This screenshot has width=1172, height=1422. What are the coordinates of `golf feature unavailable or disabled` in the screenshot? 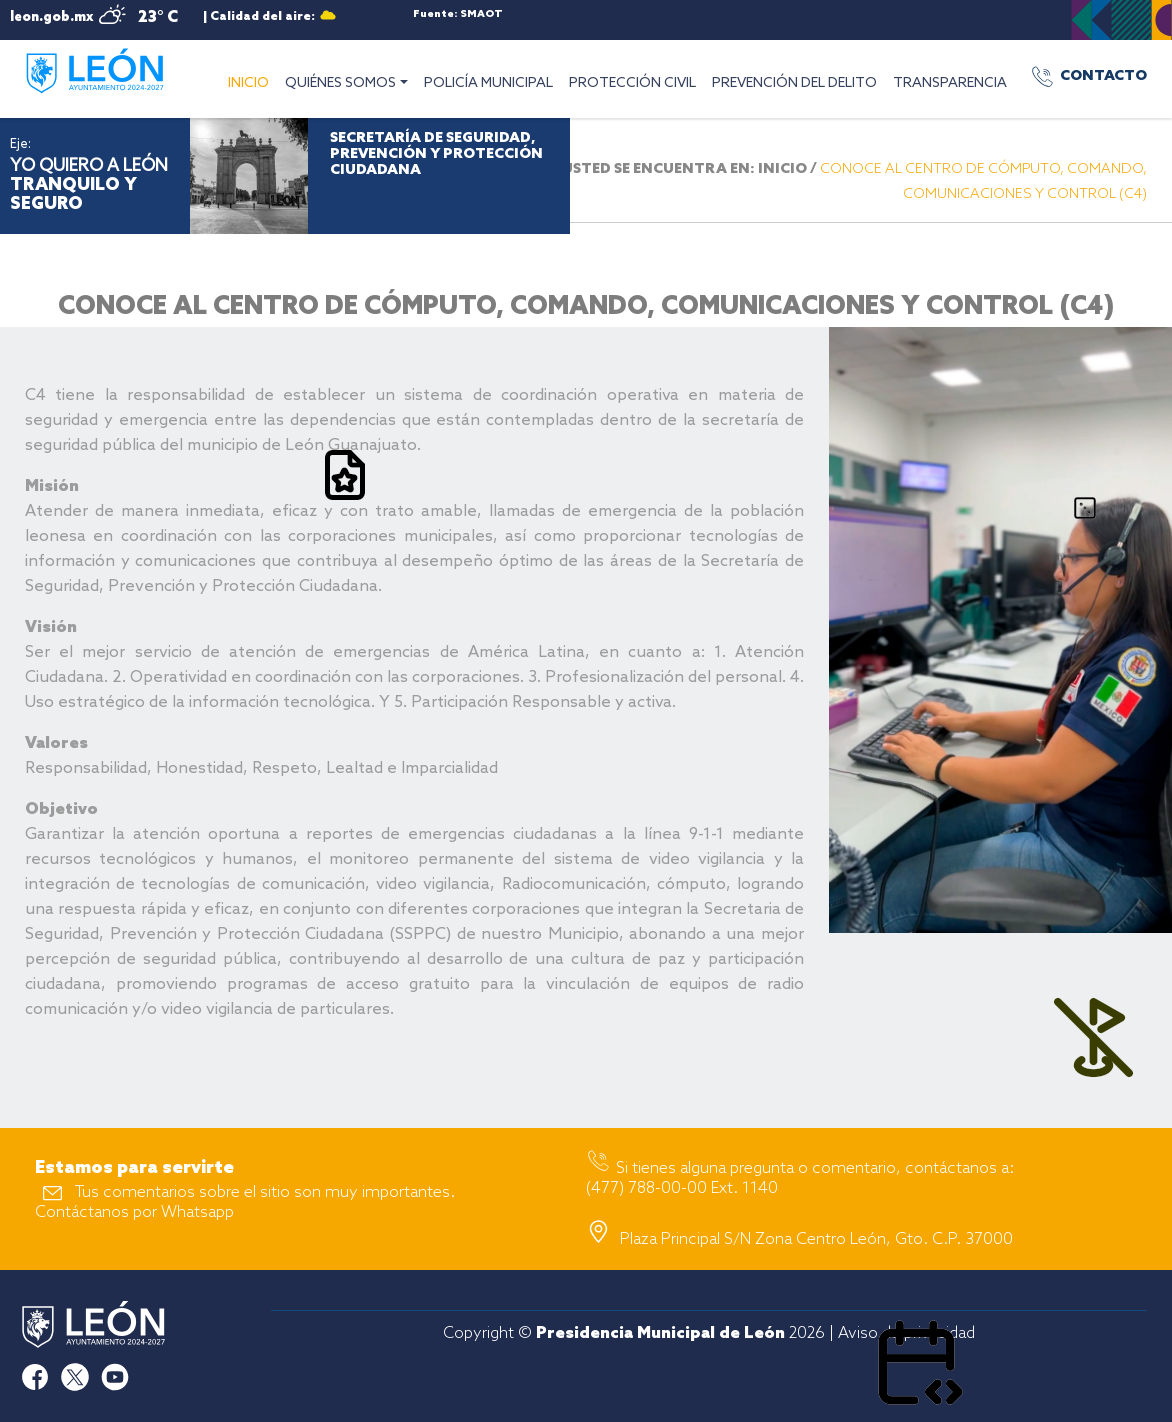 It's located at (1093, 1037).